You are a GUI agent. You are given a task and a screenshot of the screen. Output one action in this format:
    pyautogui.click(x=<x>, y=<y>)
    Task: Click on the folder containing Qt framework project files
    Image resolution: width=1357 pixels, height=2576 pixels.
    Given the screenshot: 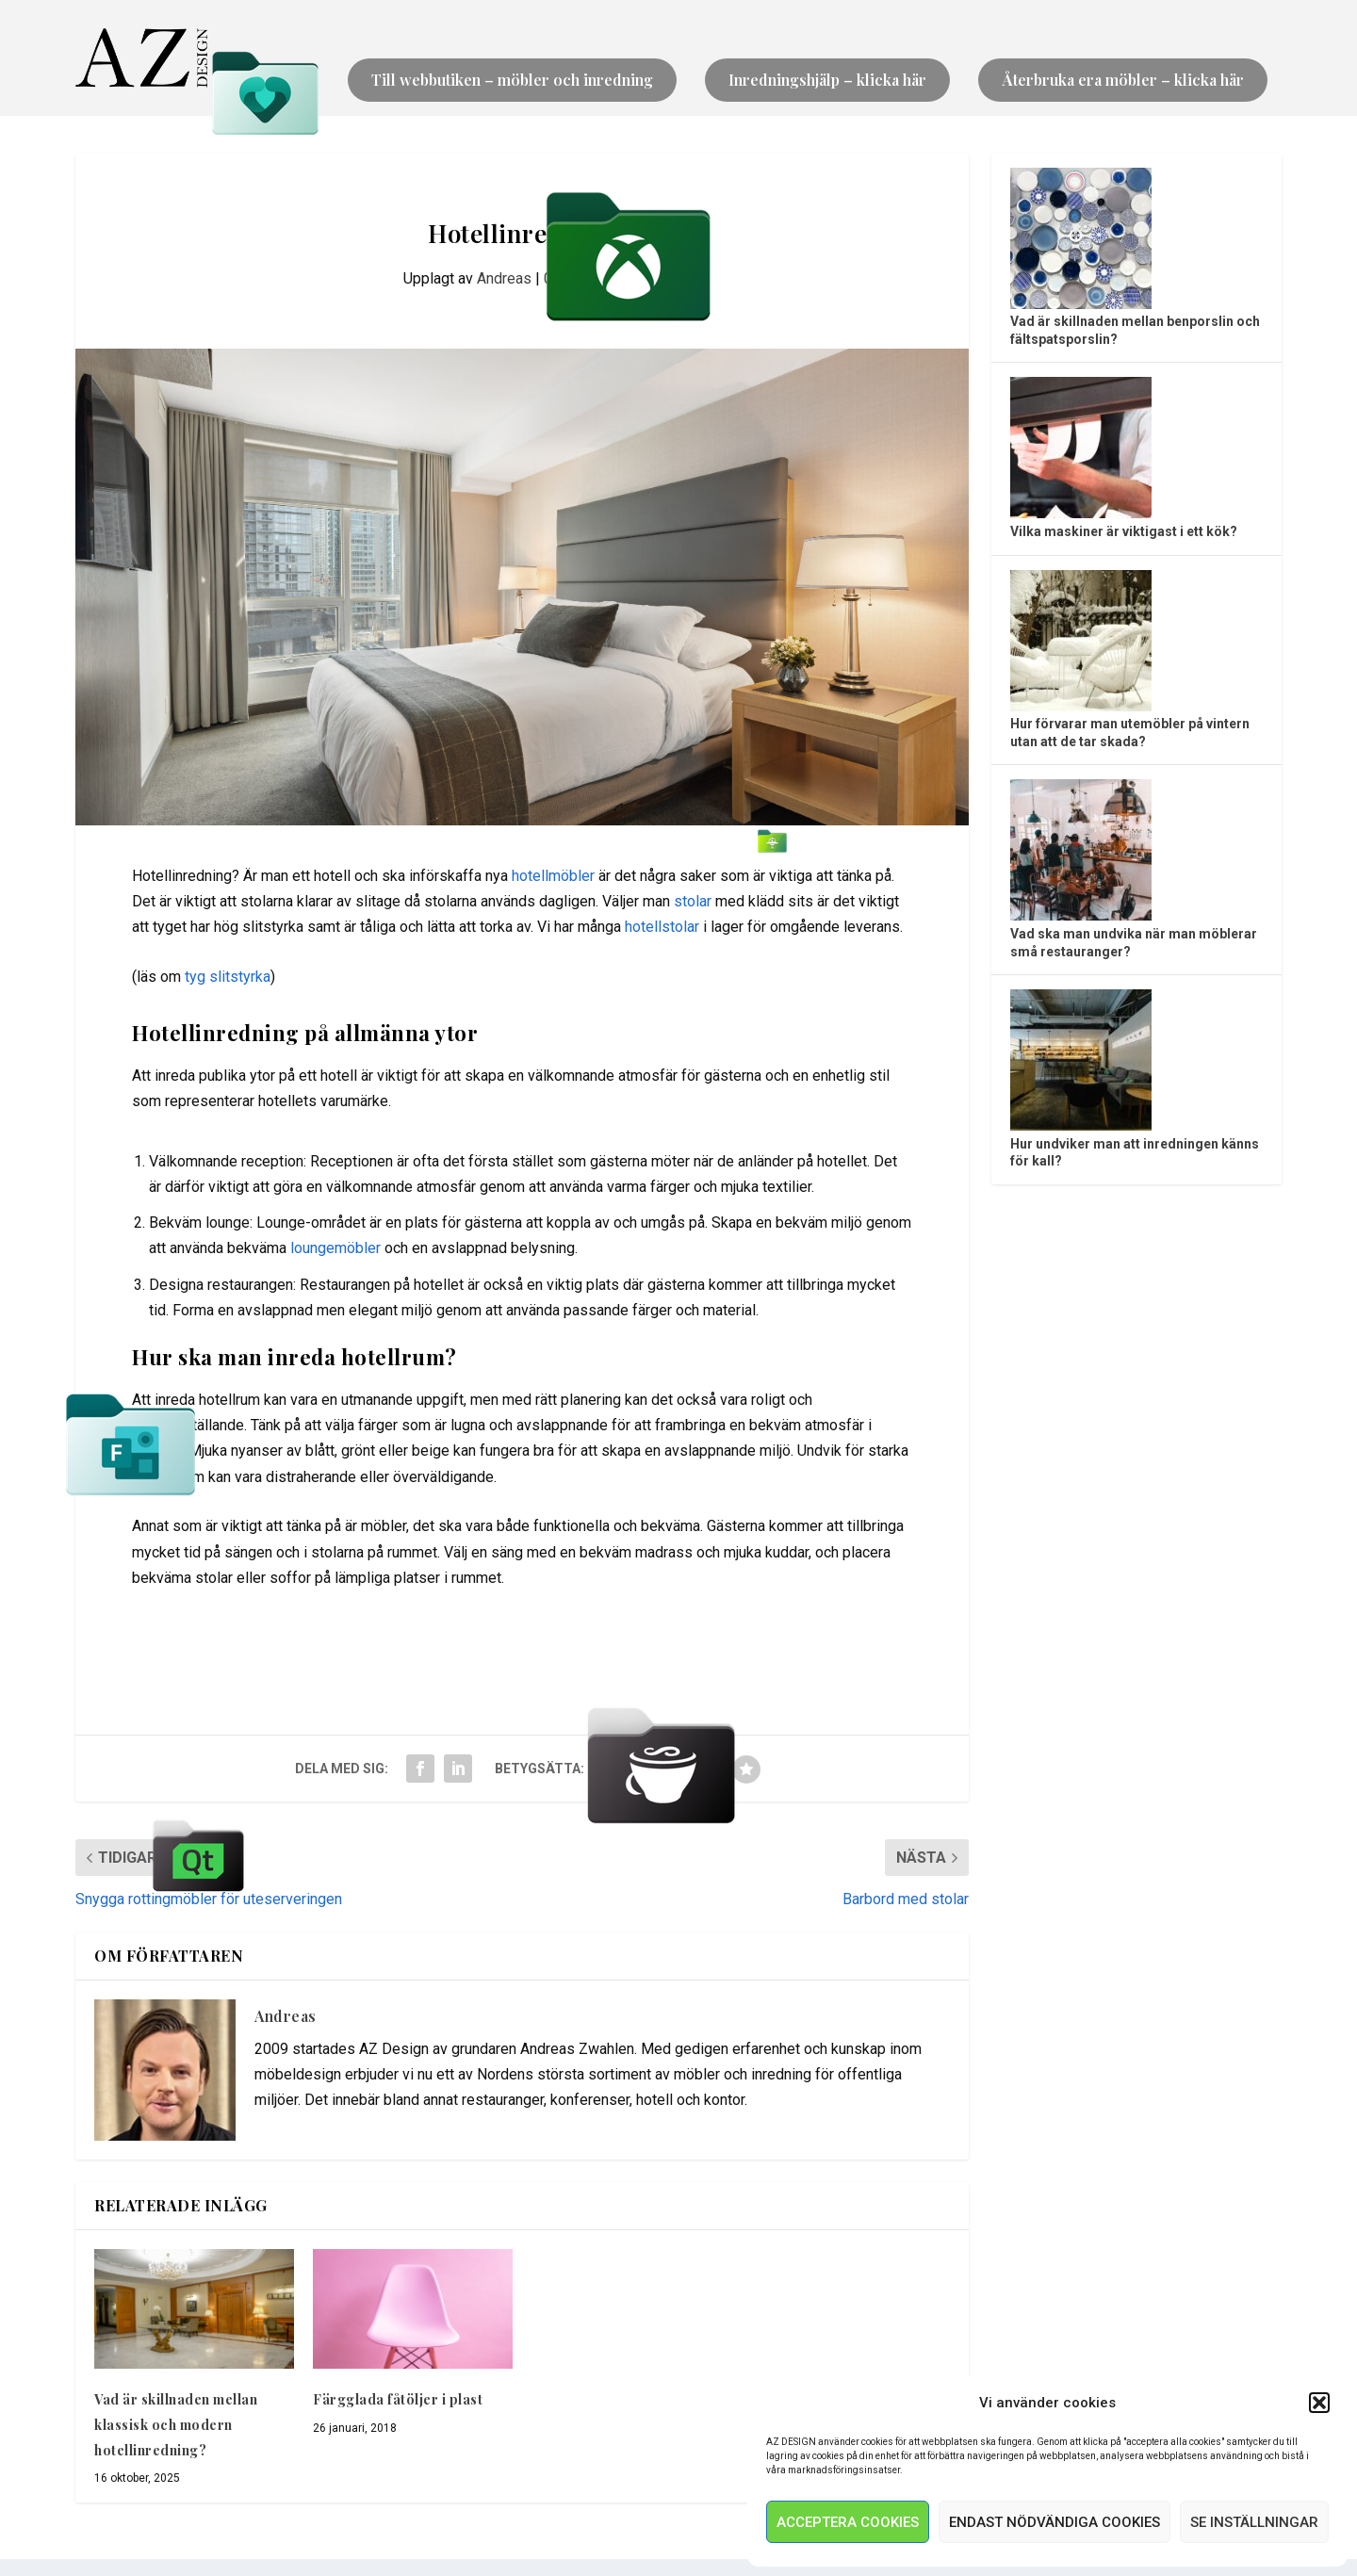 What is the action you would take?
    pyautogui.click(x=198, y=1858)
    